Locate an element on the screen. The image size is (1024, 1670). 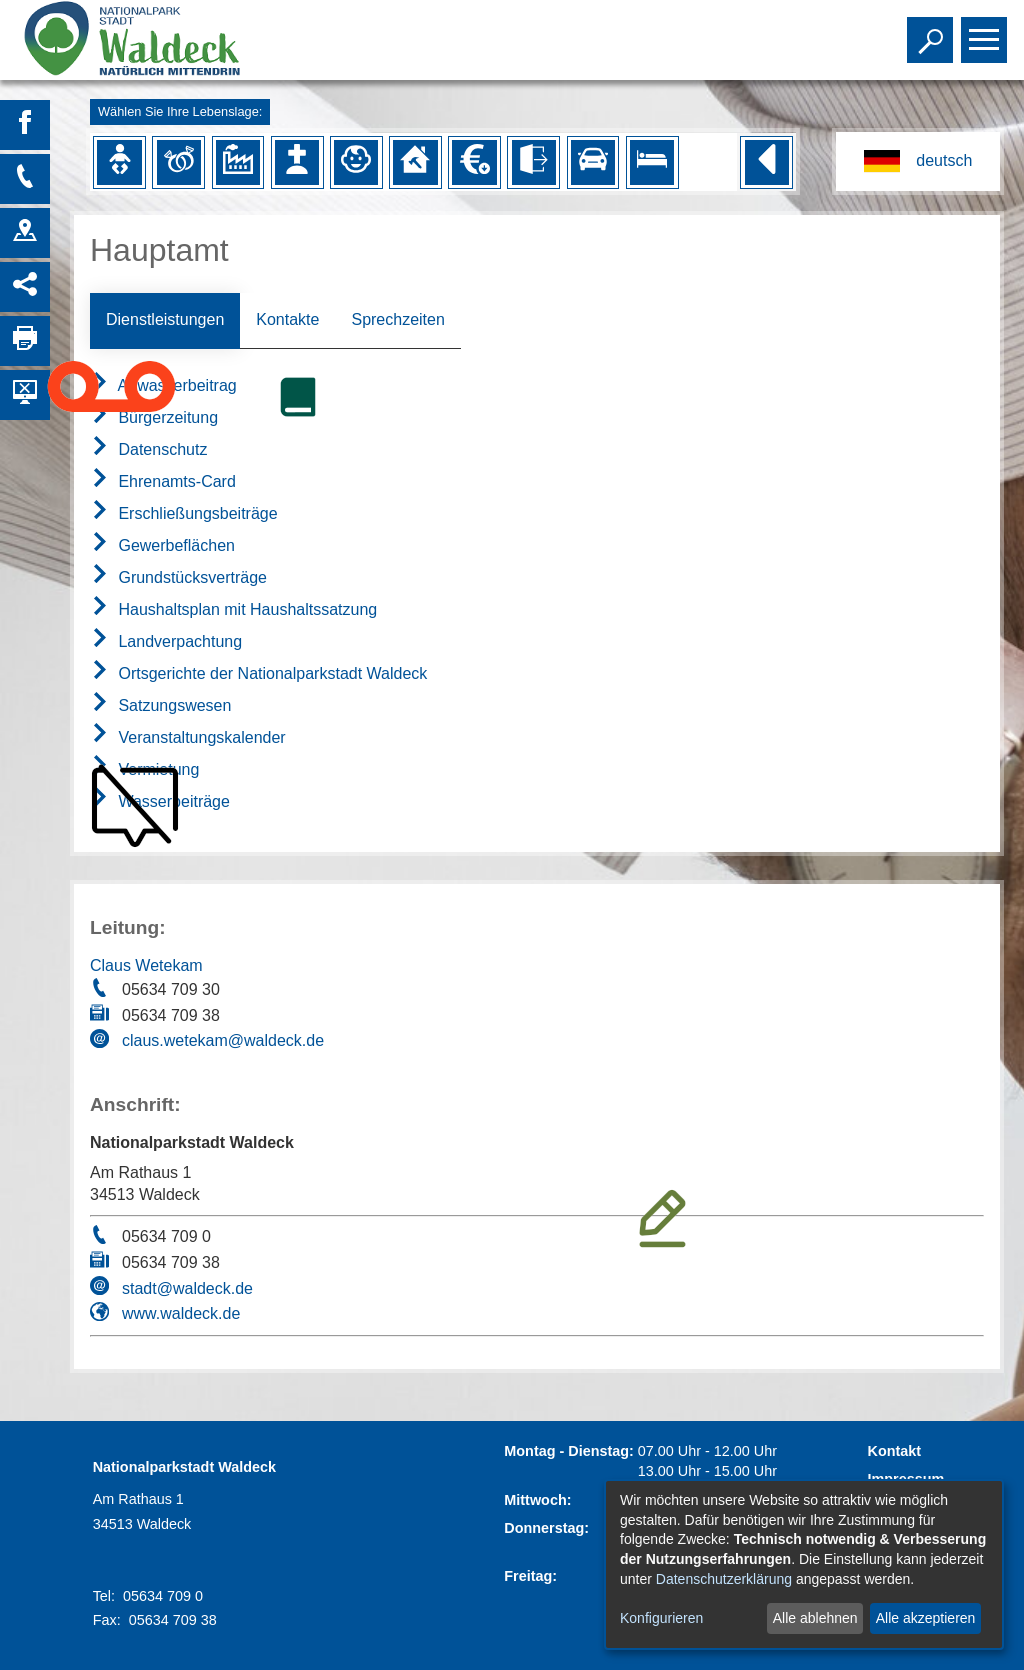
indicates voicemail is available is located at coordinates (111, 386).